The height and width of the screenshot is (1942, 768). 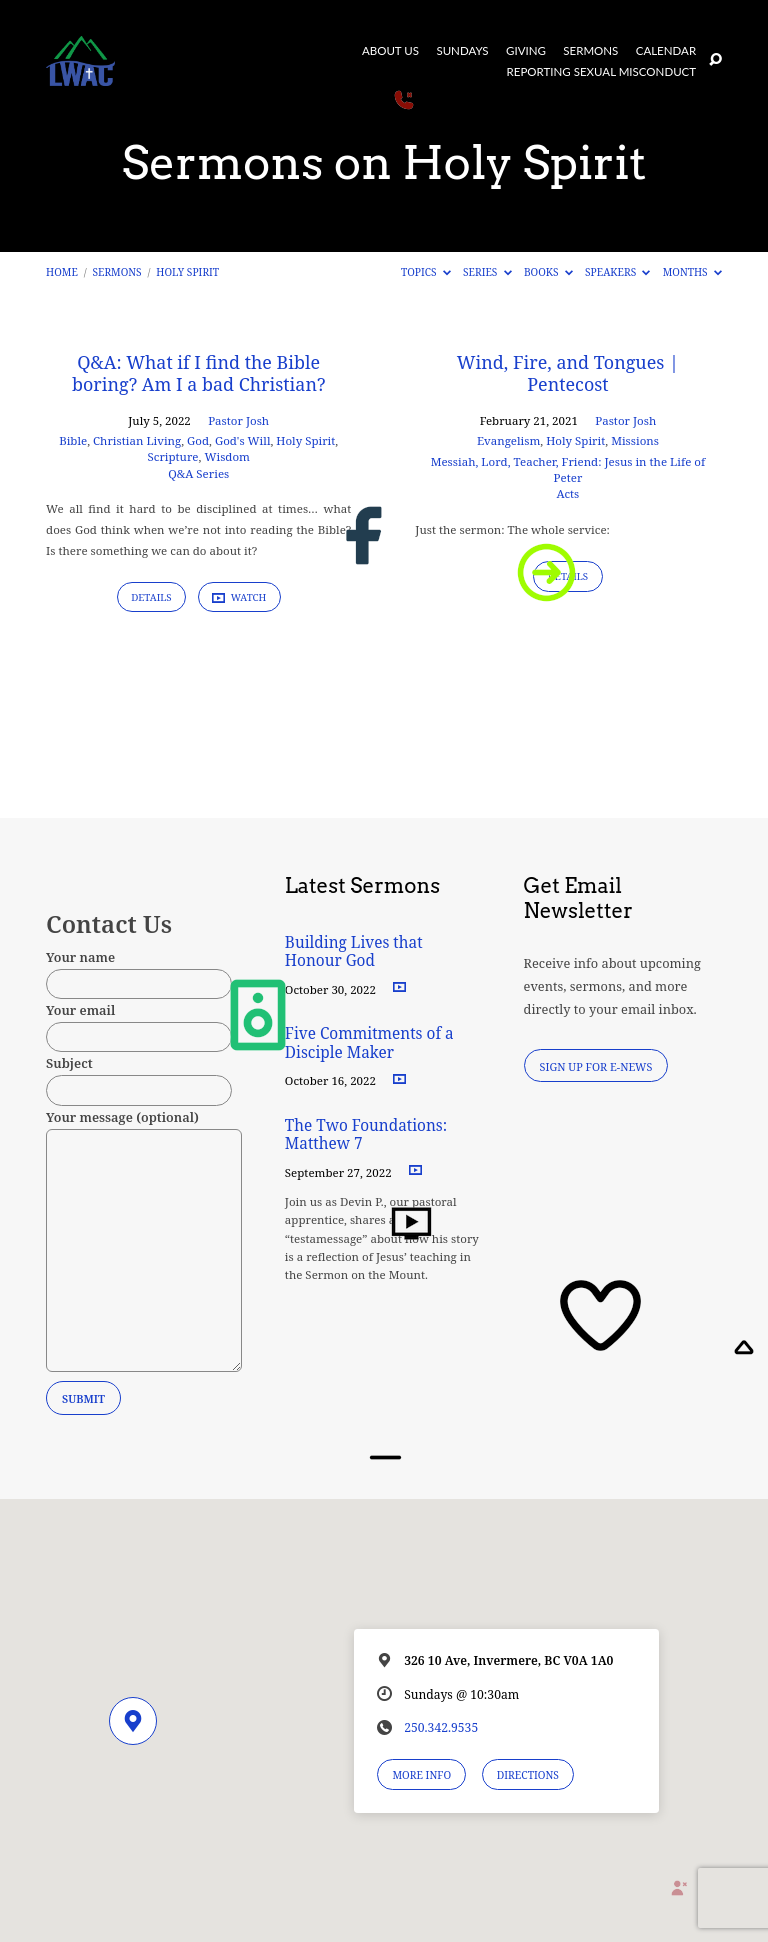 I want to click on decrease quantity or value, so click(x=385, y=1457).